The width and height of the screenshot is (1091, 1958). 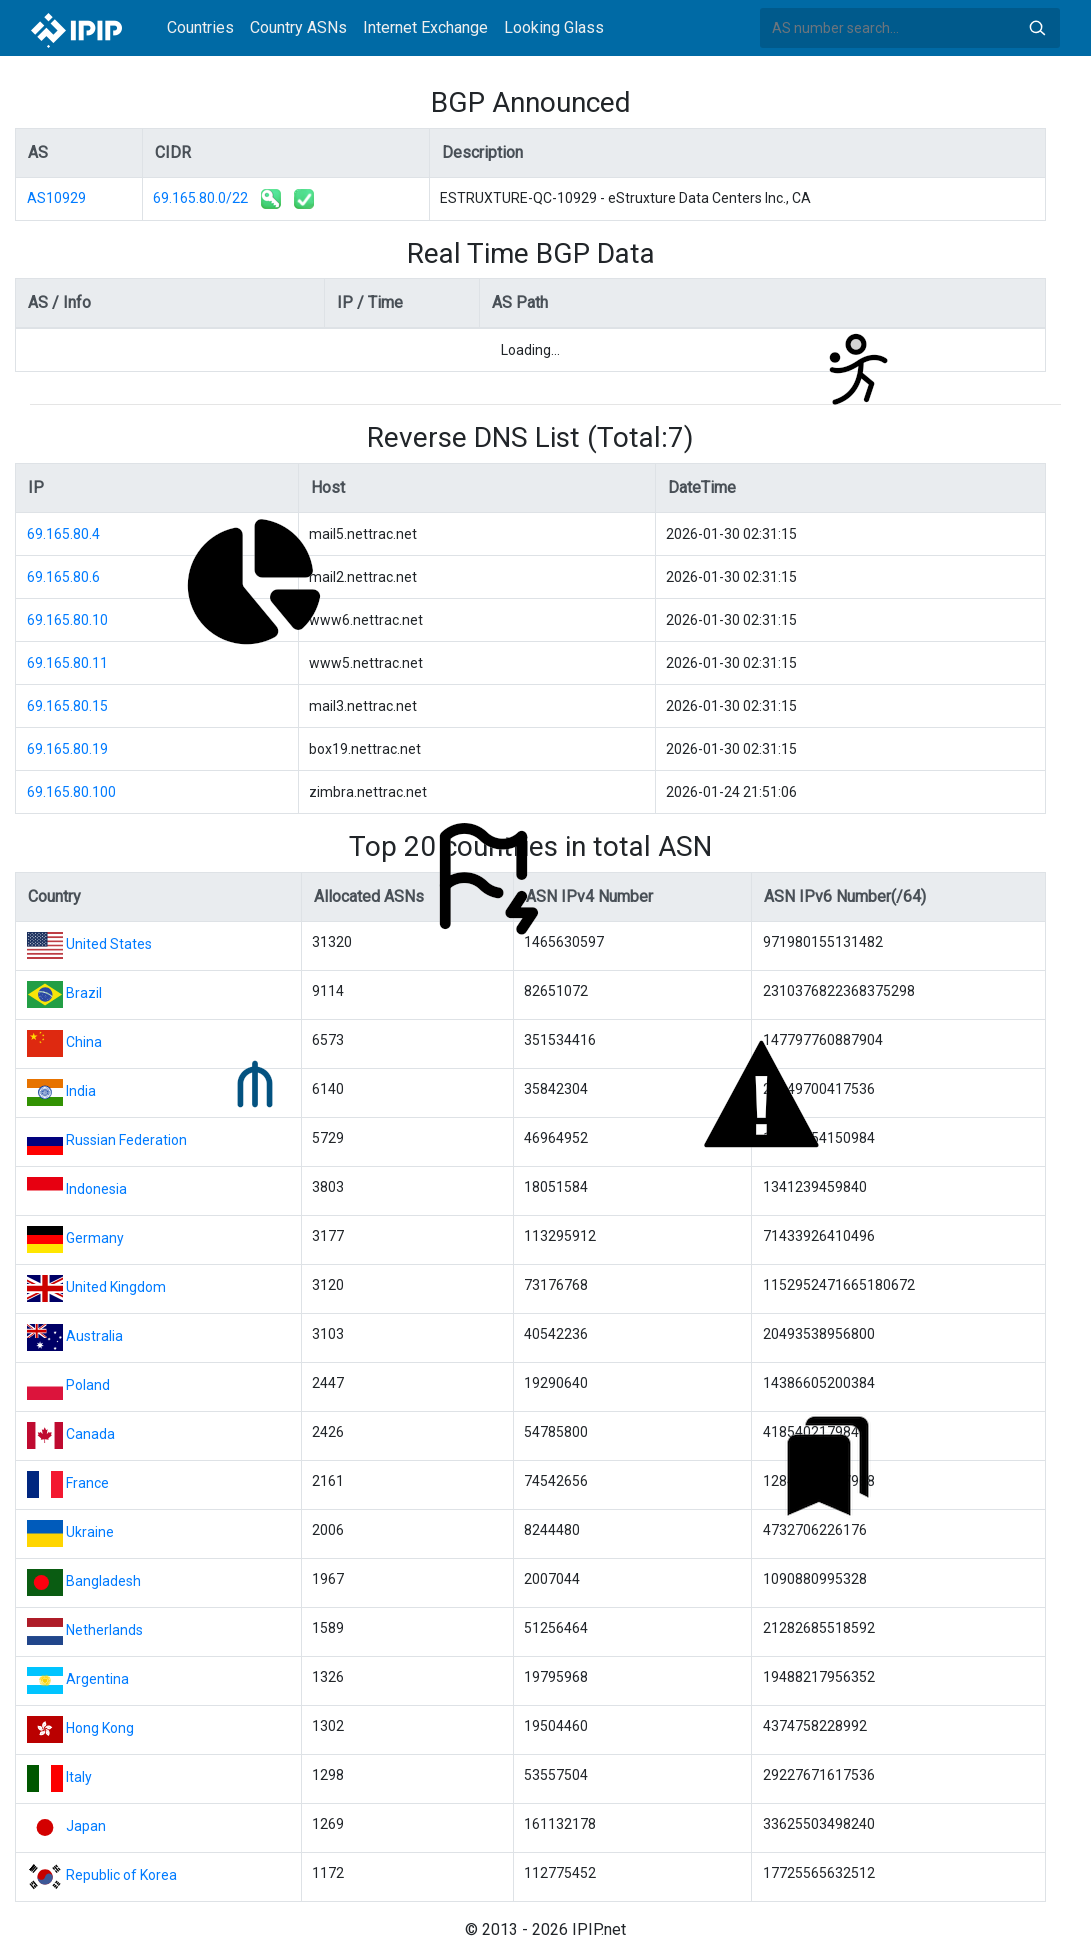 What do you see at coordinates (828, 1466) in the screenshot?
I see `view your saved bookmarks` at bounding box center [828, 1466].